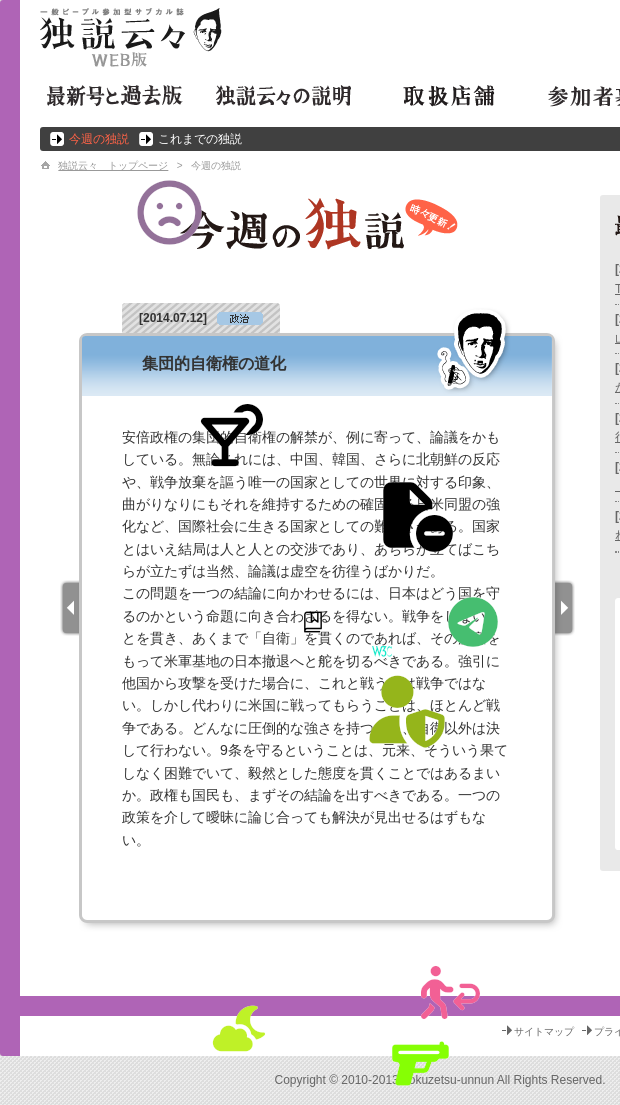  What do you see at coordinates (238, 1028) in the screenshot?
I see `indicates nighttime or evening weather conditions` at bounding box center [238, 1028].